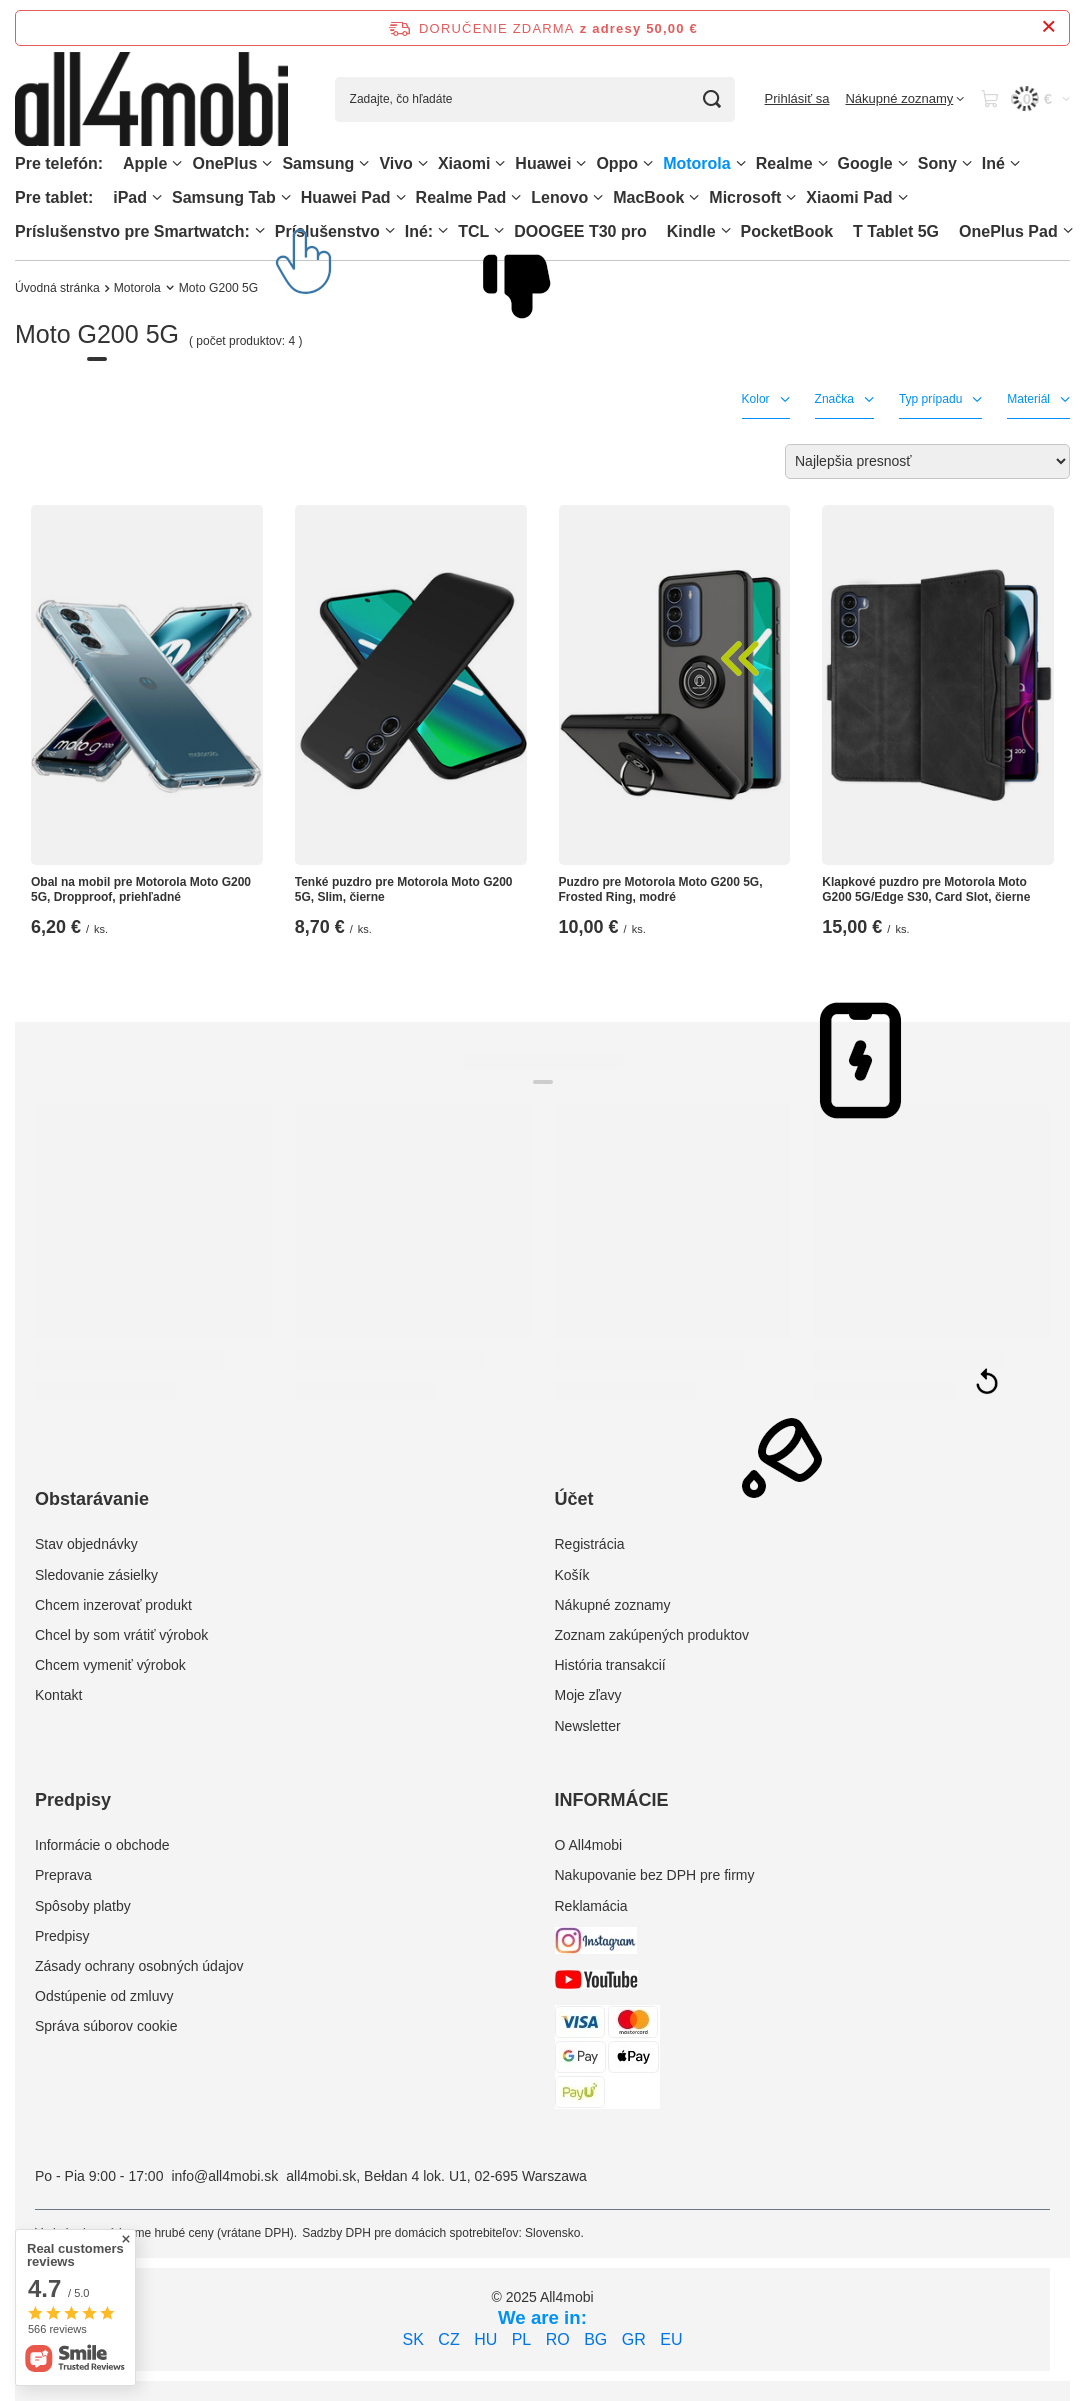  I want to click on select a fill color, so click(782, 1458).